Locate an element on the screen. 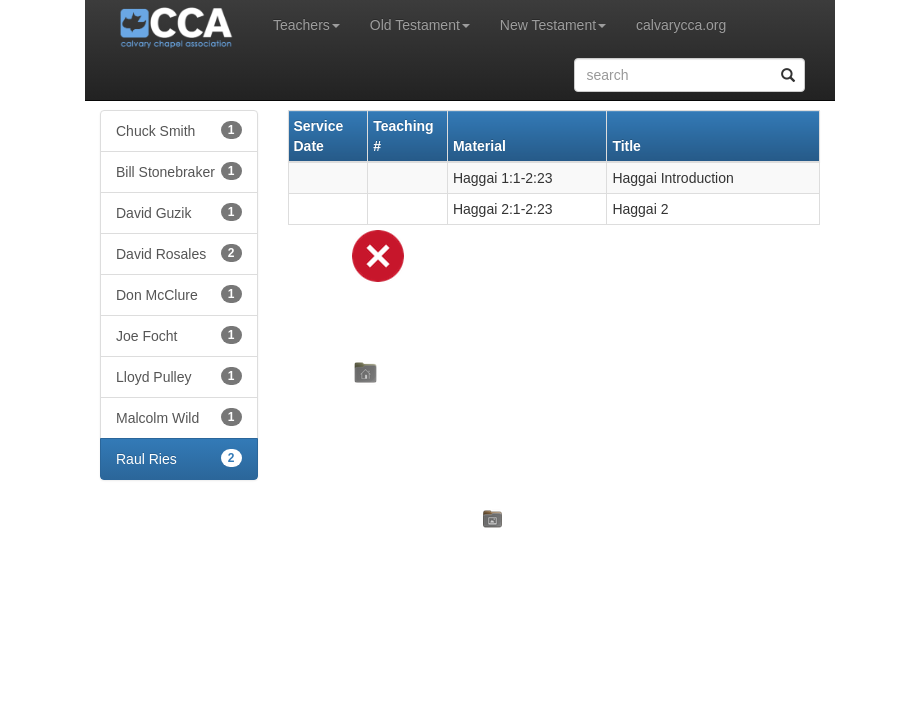 This screenshot has height=720, width=920. open your pictures folder is located at coordinates (492, 518).